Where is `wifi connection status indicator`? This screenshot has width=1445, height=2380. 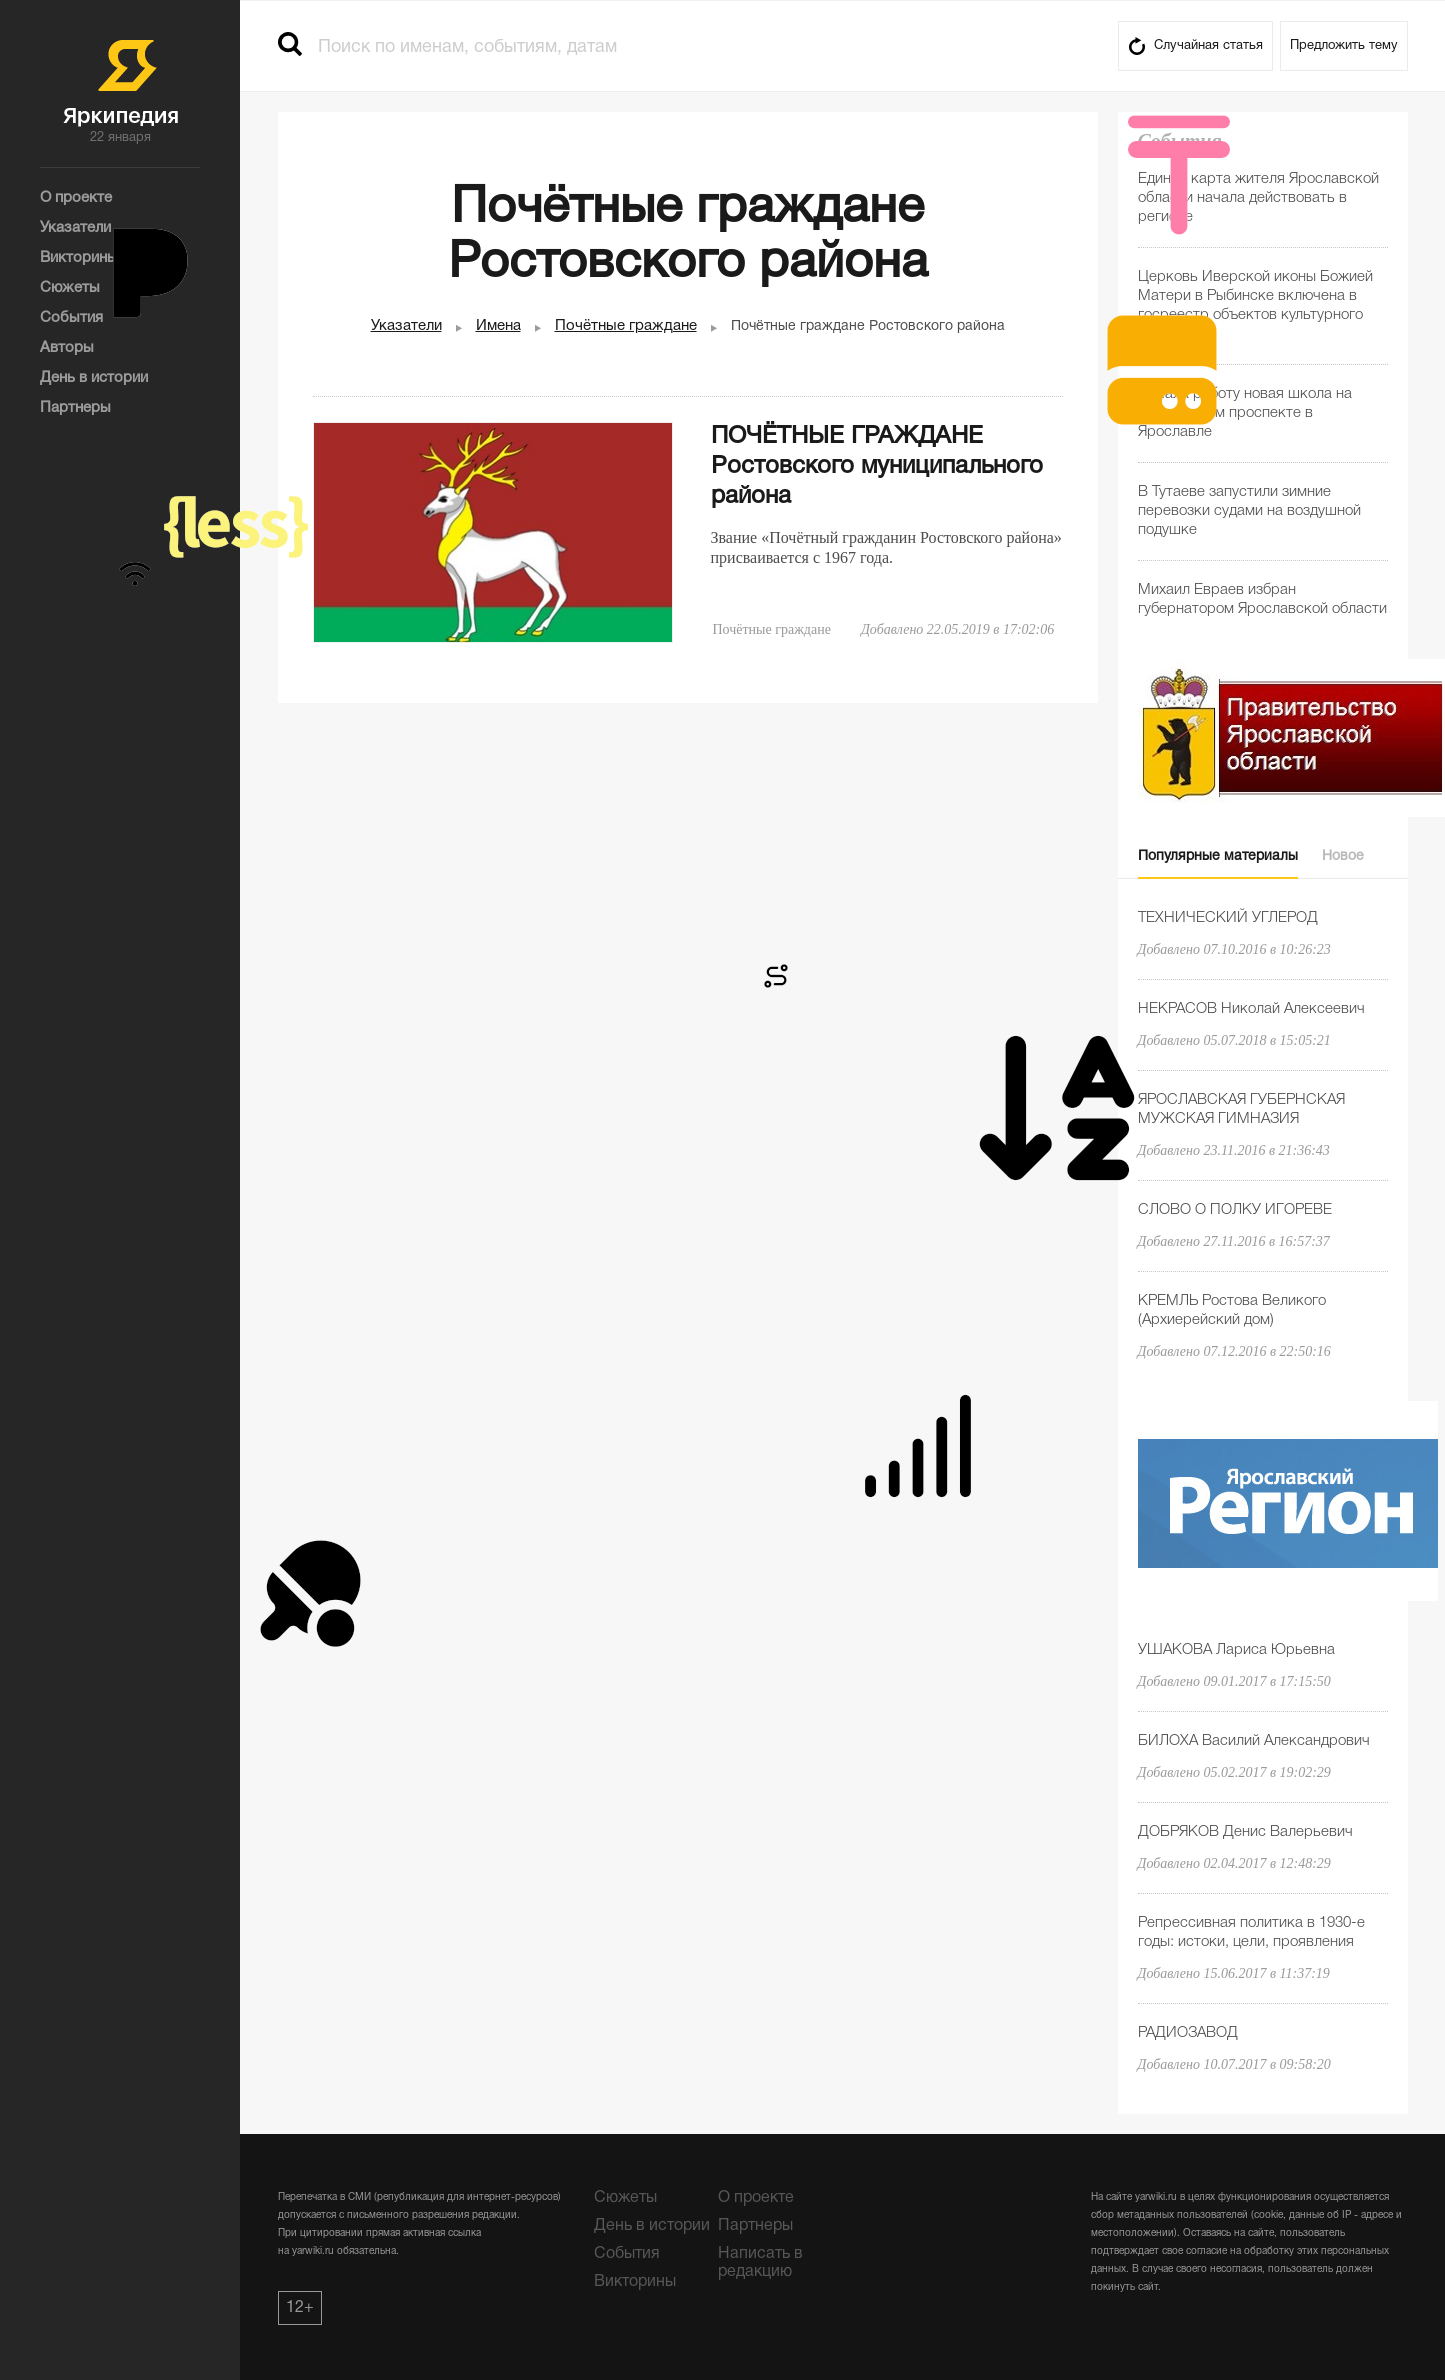
wifi connection status indicator is located at coordinates (135, 574).